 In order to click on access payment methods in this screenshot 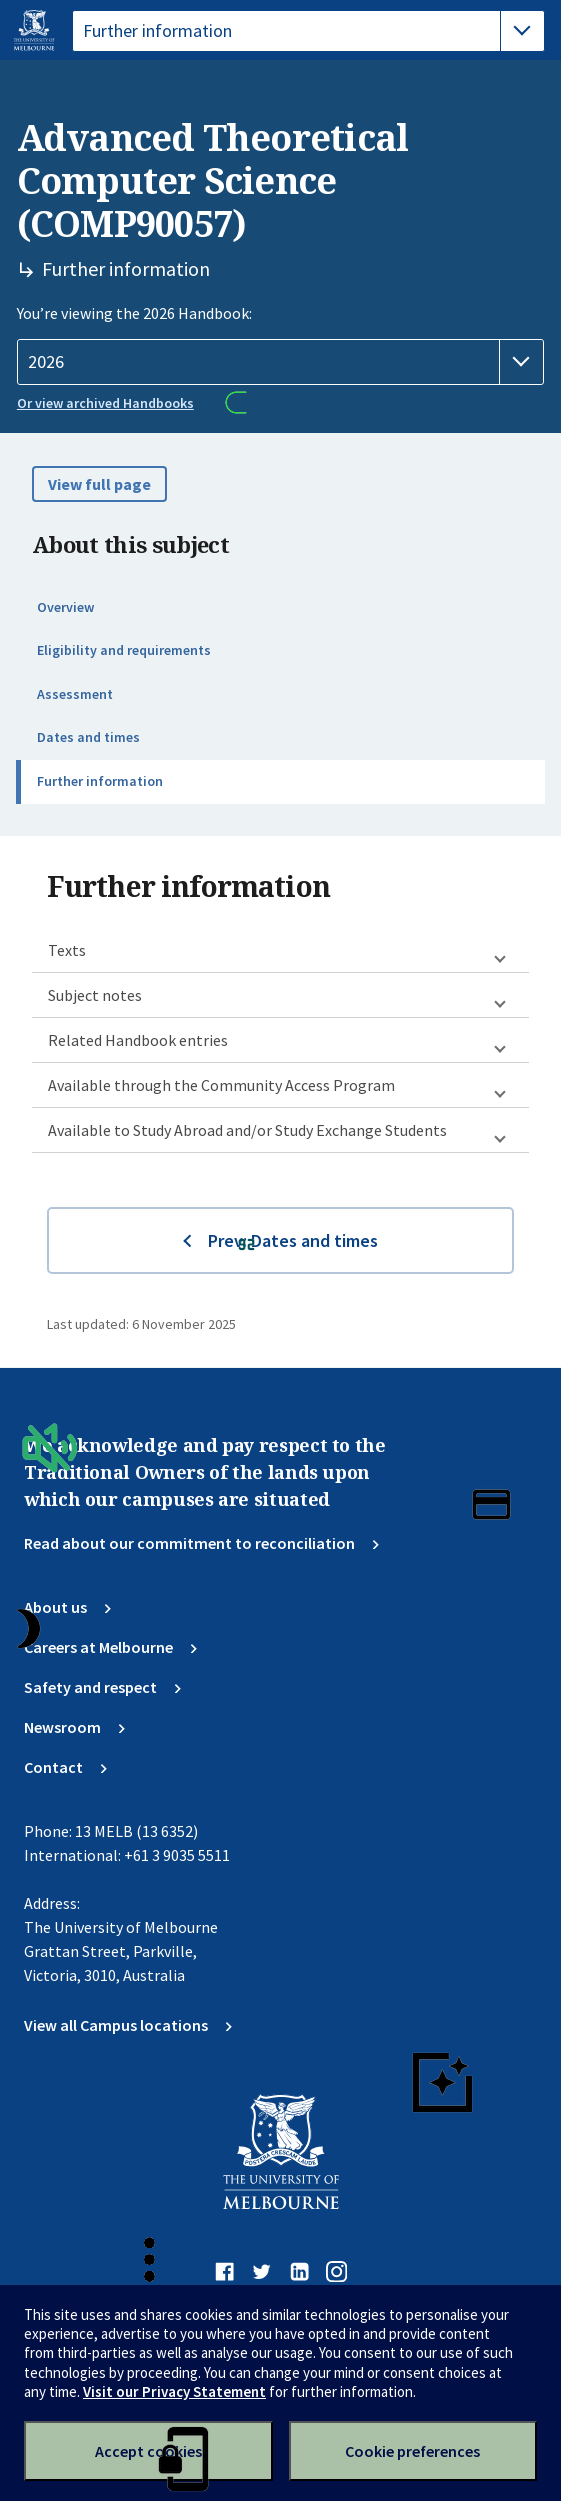, I will do `click(491, 1504)`.